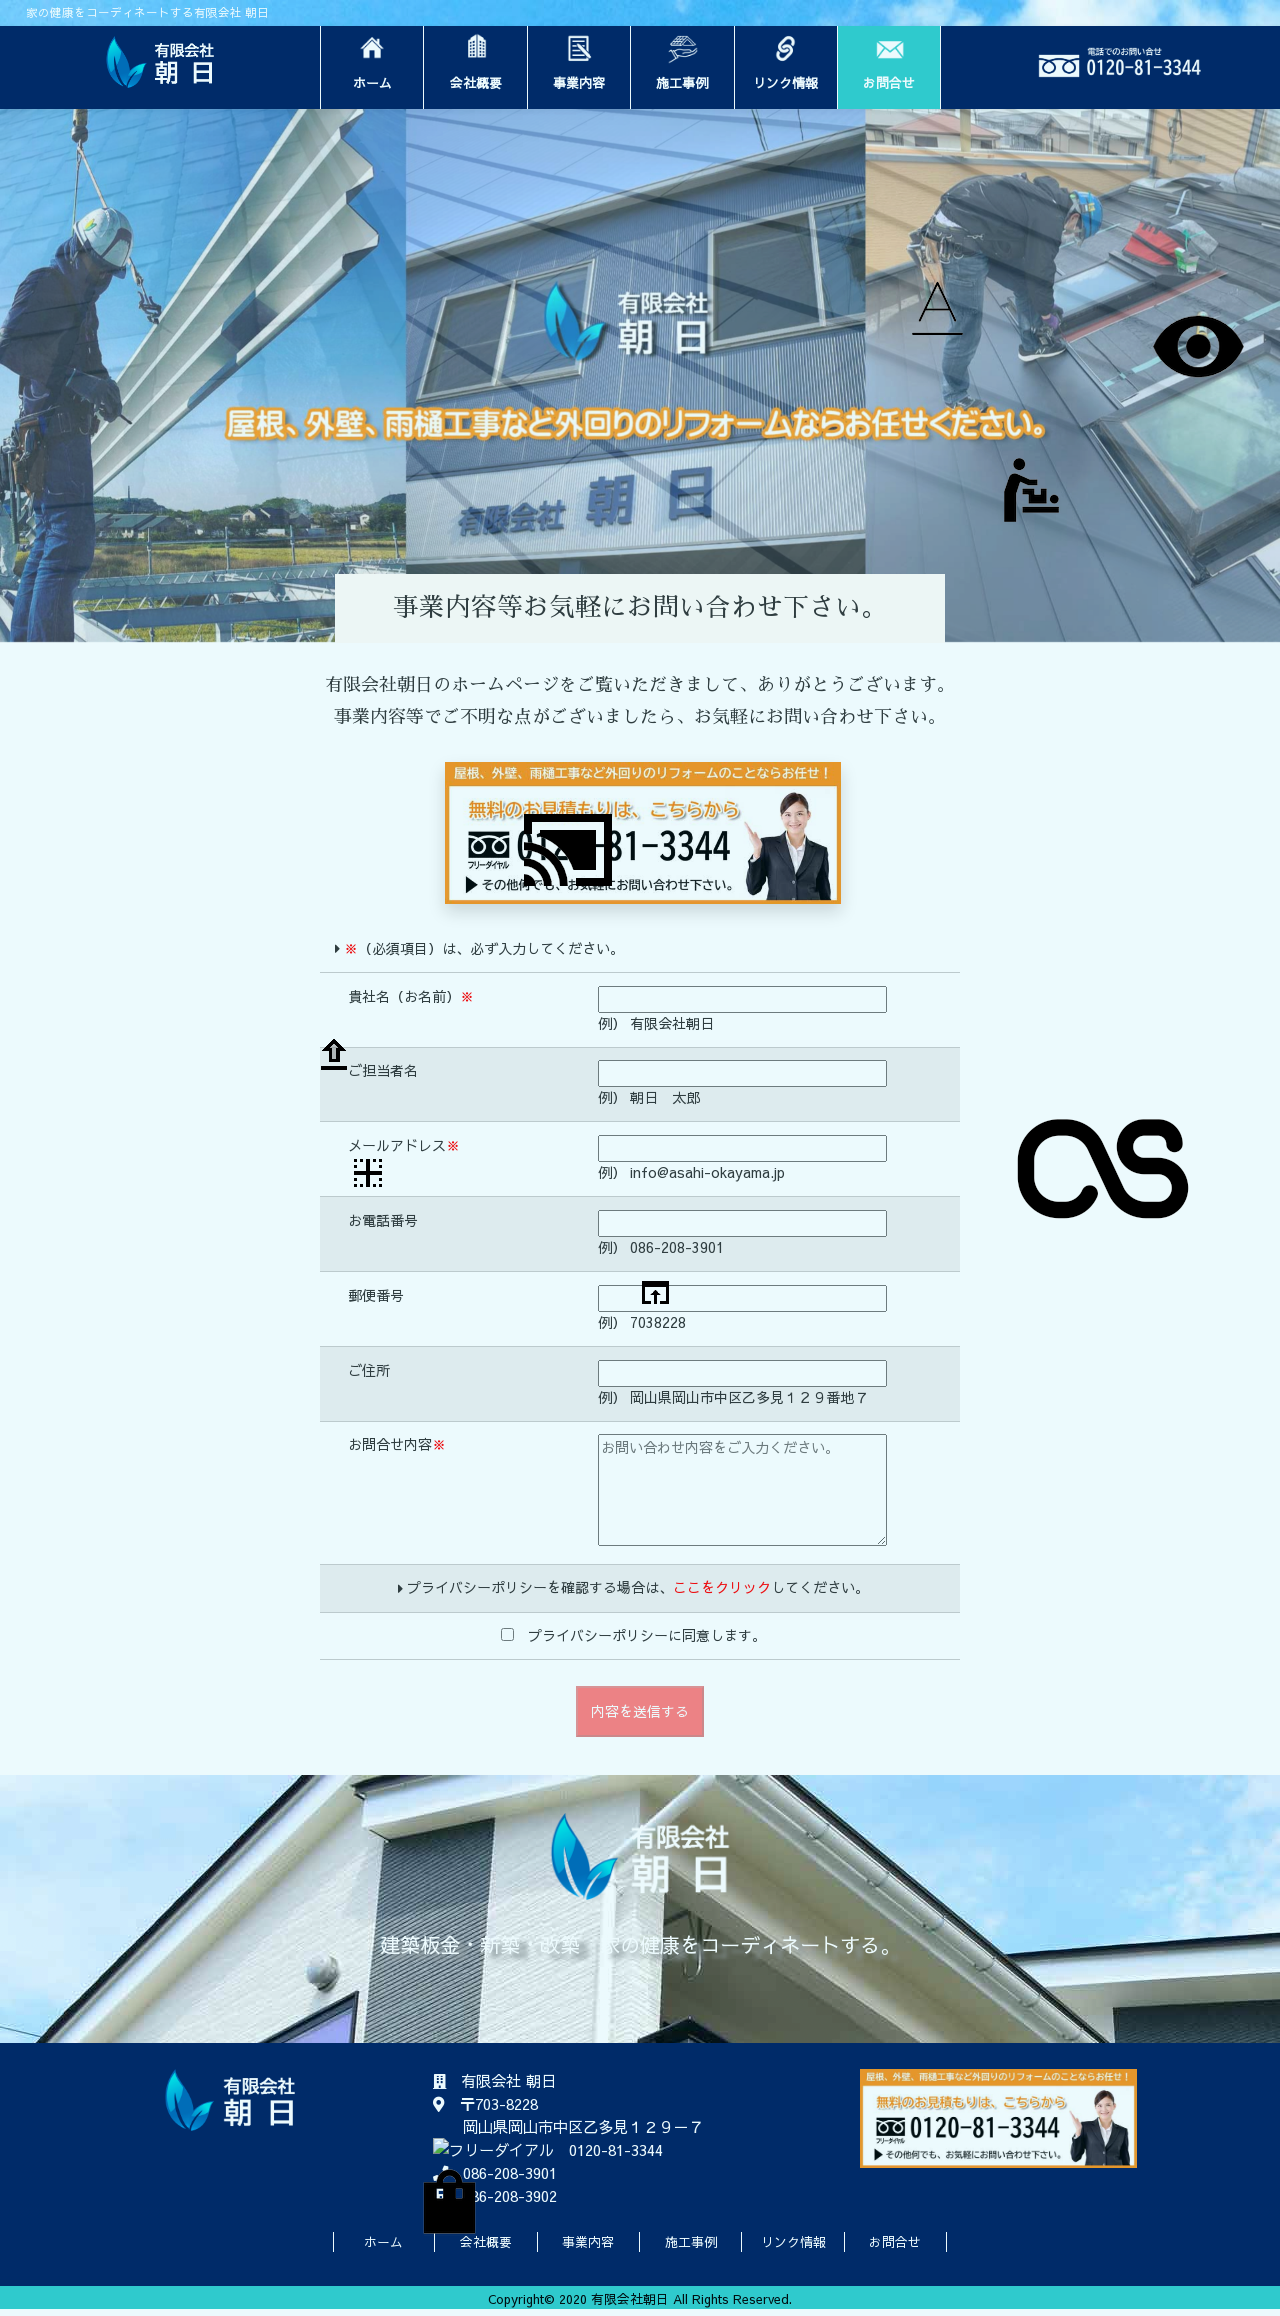 The height and width of the screenshot is (2316, 1280). I want to click on connect to Last.fm account, so click(1103, 1166).